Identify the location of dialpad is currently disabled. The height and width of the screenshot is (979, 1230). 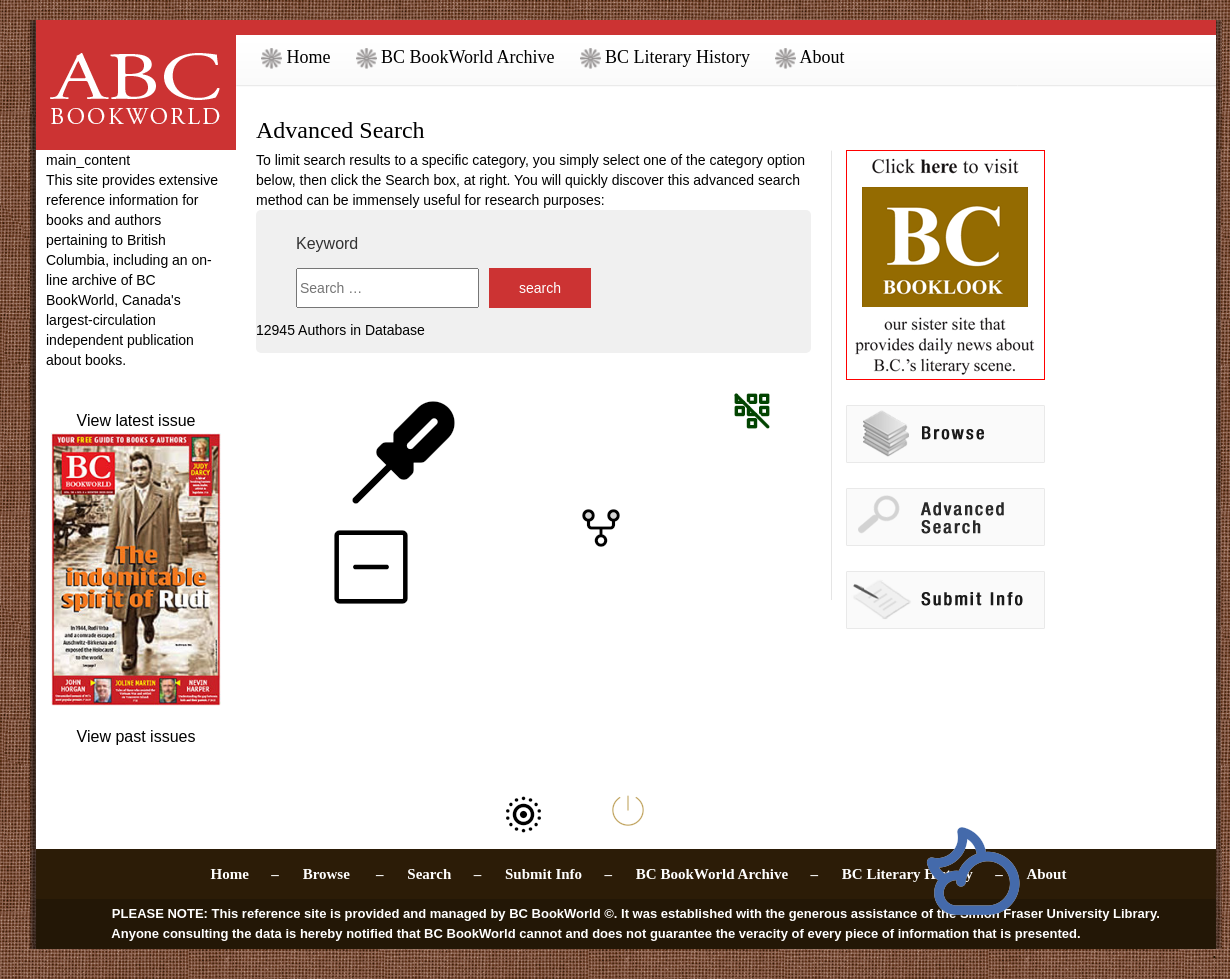
(752, 411).